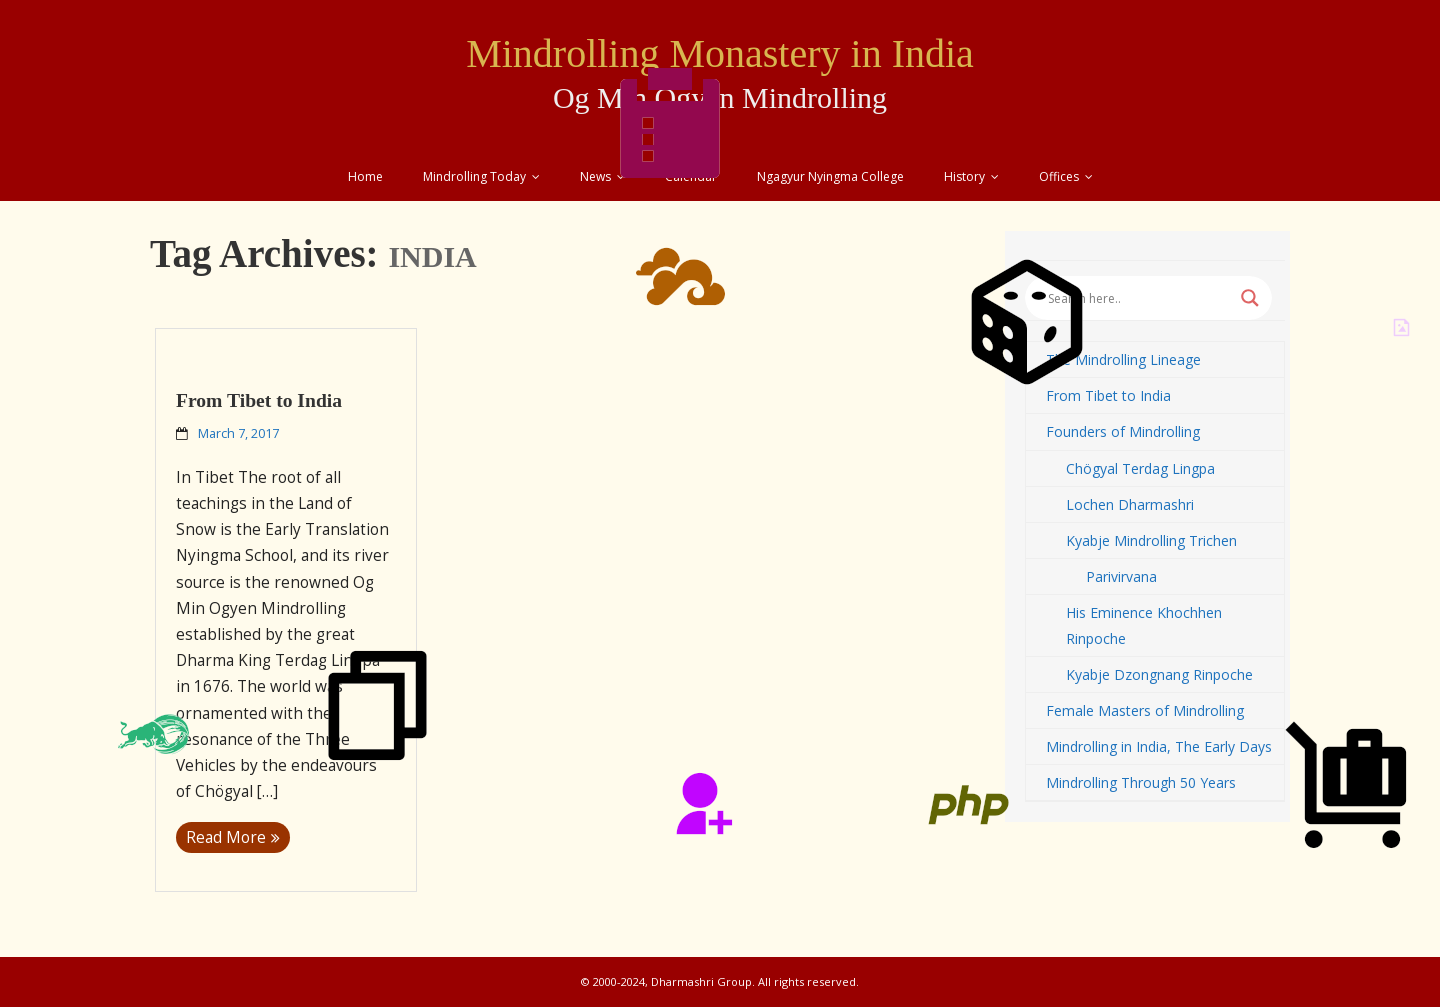 The height and width of the screenshot is (1007, 1440). I want to click on Red Bull brand logo, so click(153, 734).